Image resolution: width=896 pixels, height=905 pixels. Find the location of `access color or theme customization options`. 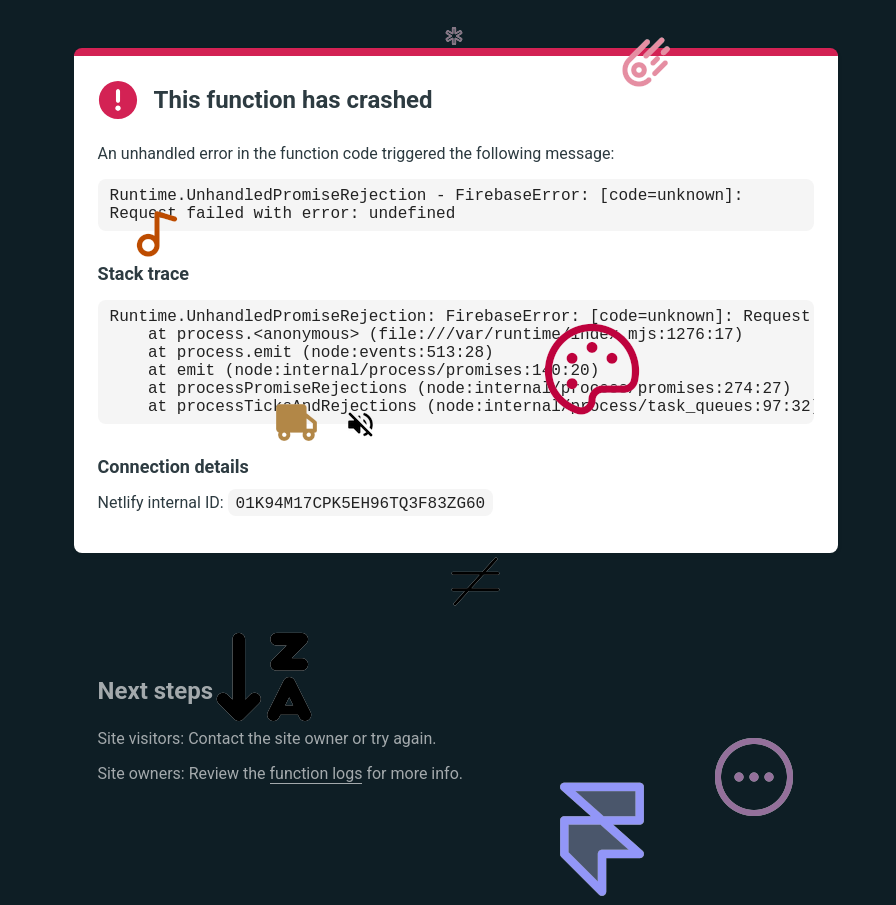

access color or theme customization options is located at coordinates (592, 371).